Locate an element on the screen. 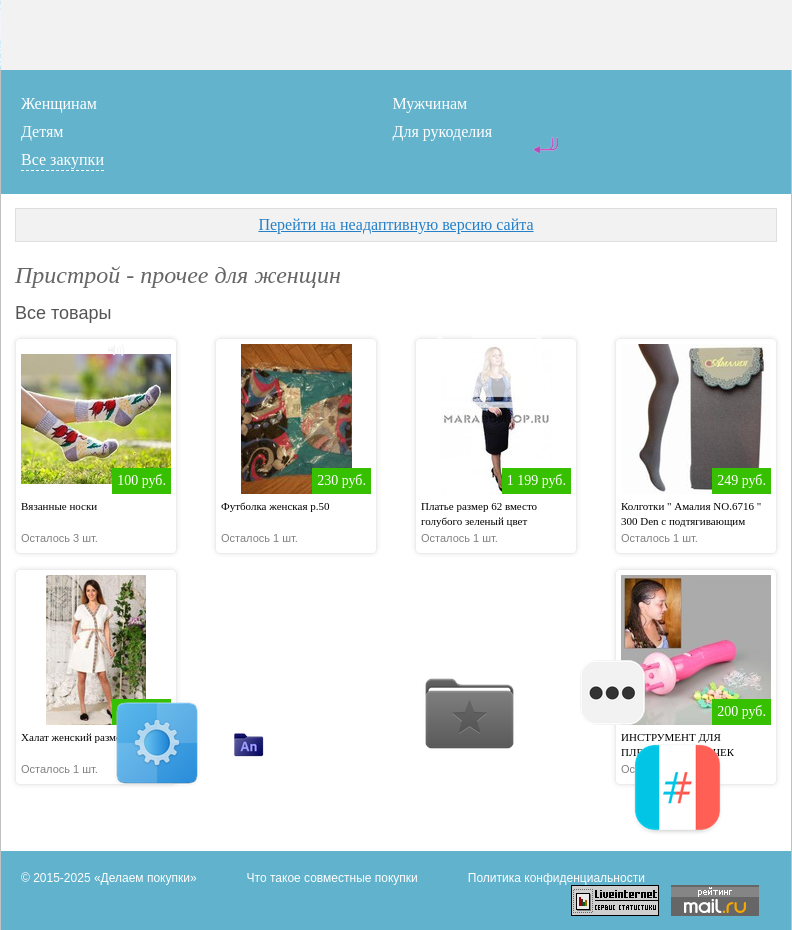 This screenshot has height=930, width=792. view other applications or categories is located at coordinates (612, 692).